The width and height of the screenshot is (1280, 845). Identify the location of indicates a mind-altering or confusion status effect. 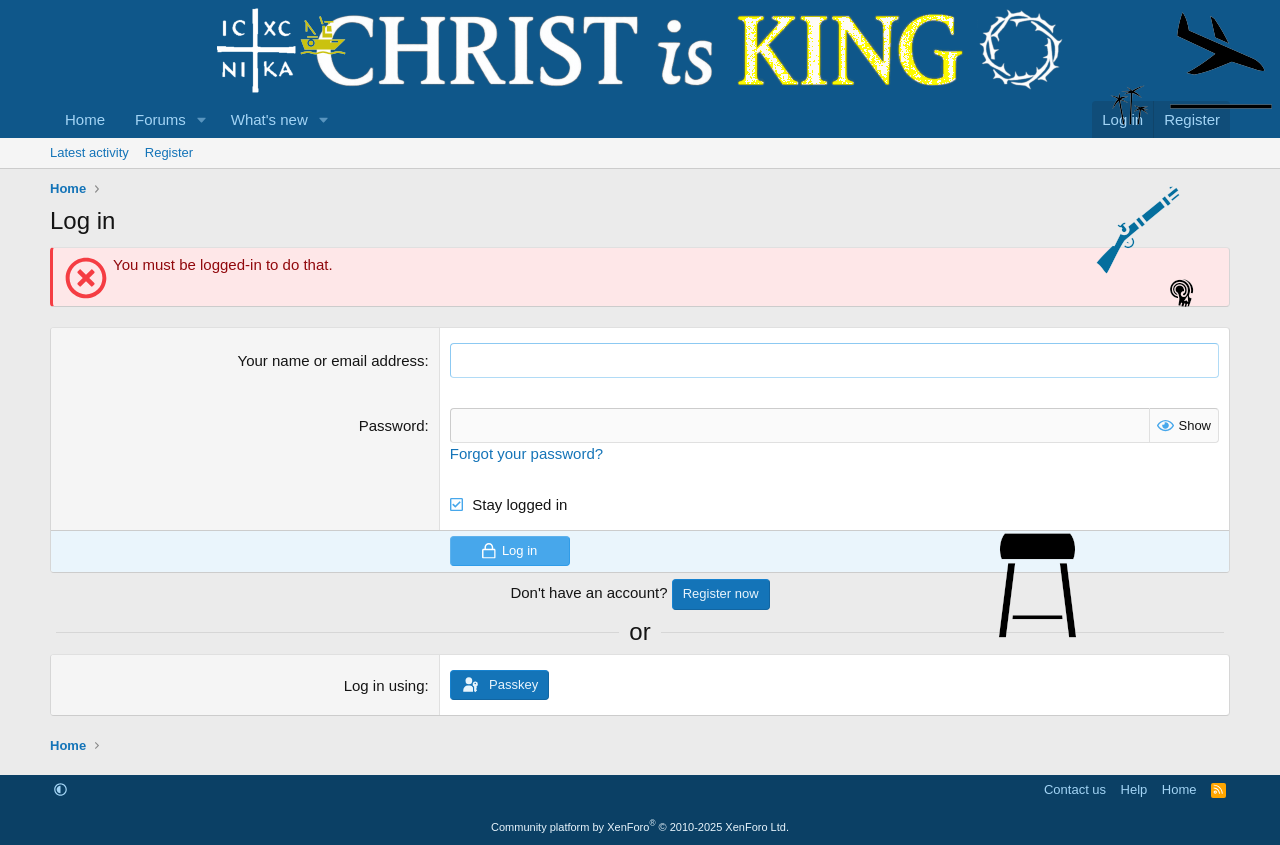
(1182, 293).